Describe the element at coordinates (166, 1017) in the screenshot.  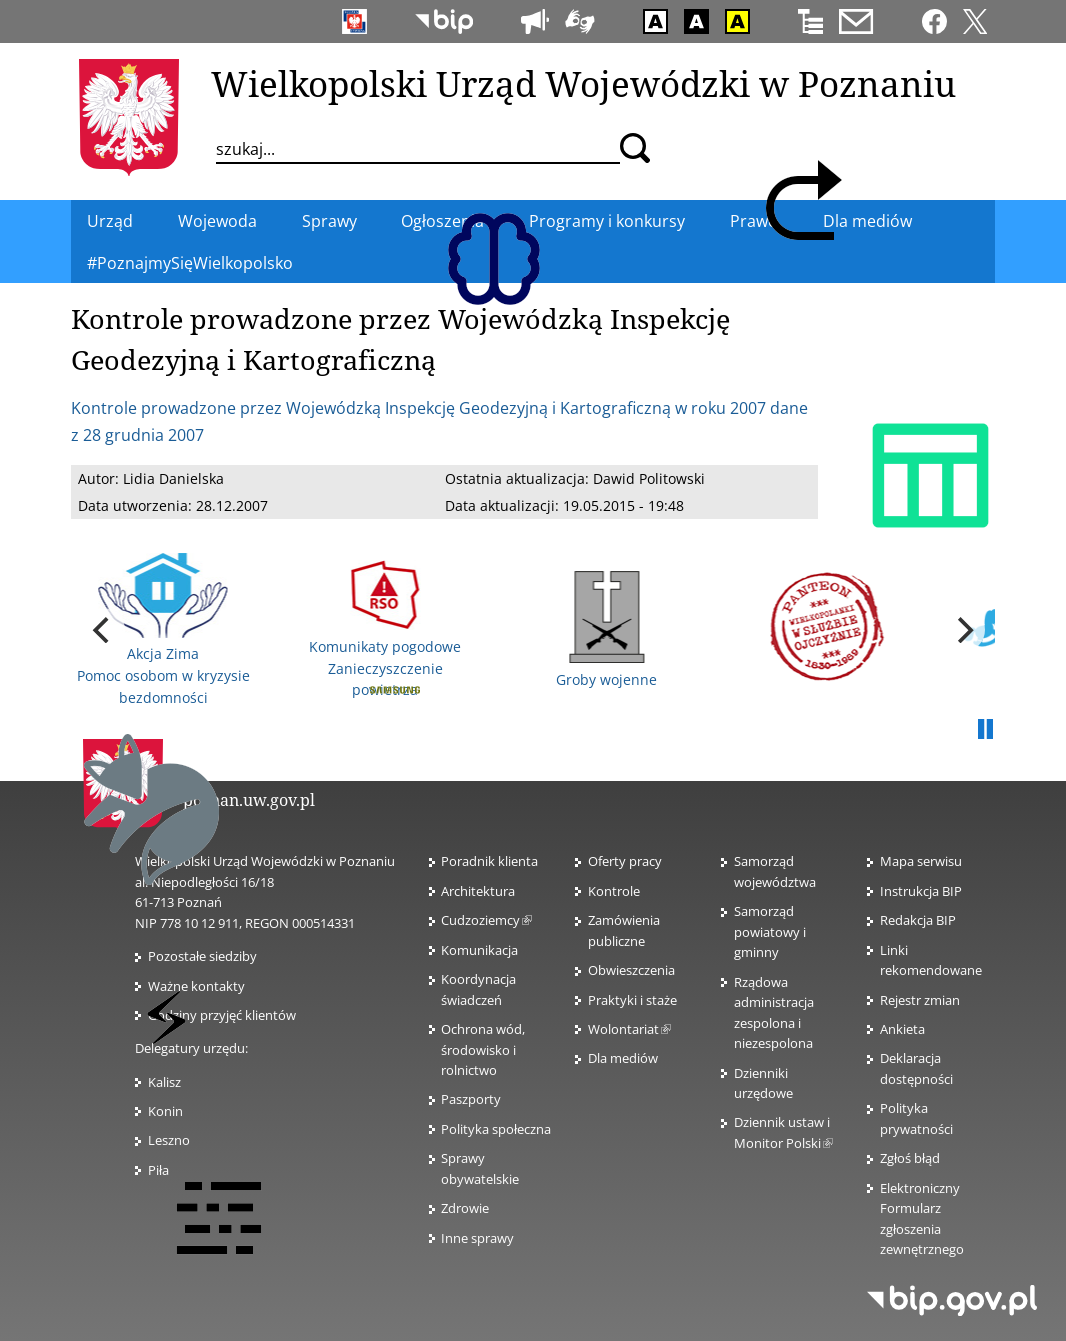
I see `slint framework logo` at that location.